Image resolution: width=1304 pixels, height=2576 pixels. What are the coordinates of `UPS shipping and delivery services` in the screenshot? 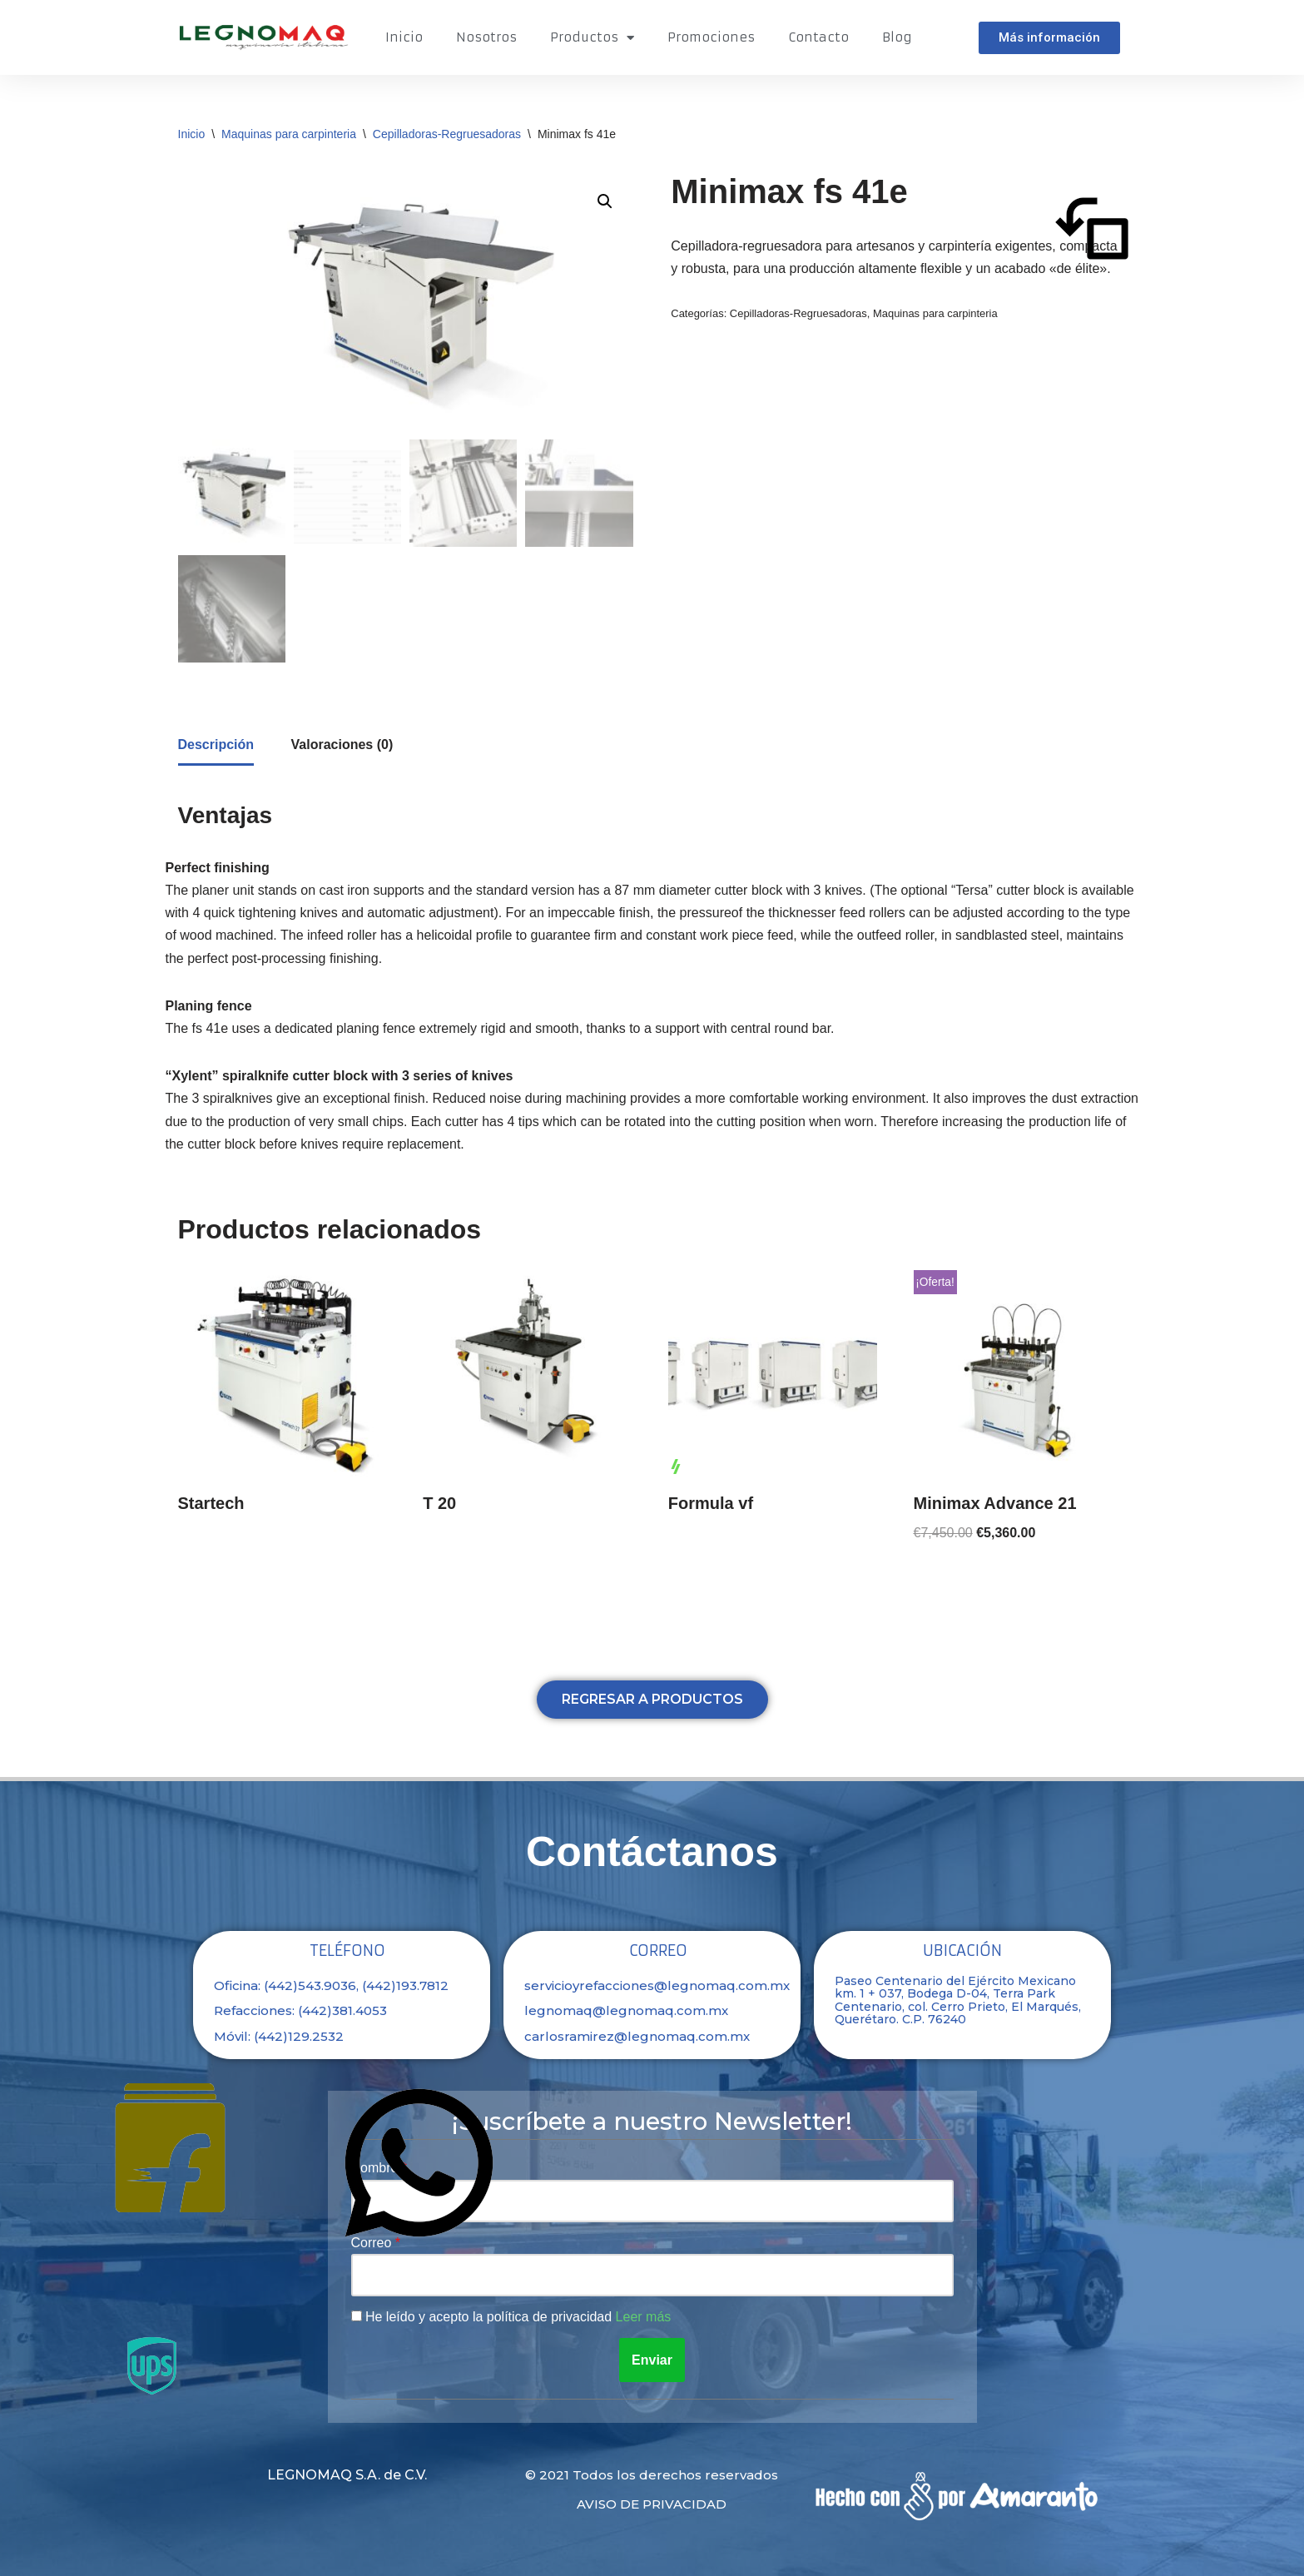 It's located at (151, 2365).